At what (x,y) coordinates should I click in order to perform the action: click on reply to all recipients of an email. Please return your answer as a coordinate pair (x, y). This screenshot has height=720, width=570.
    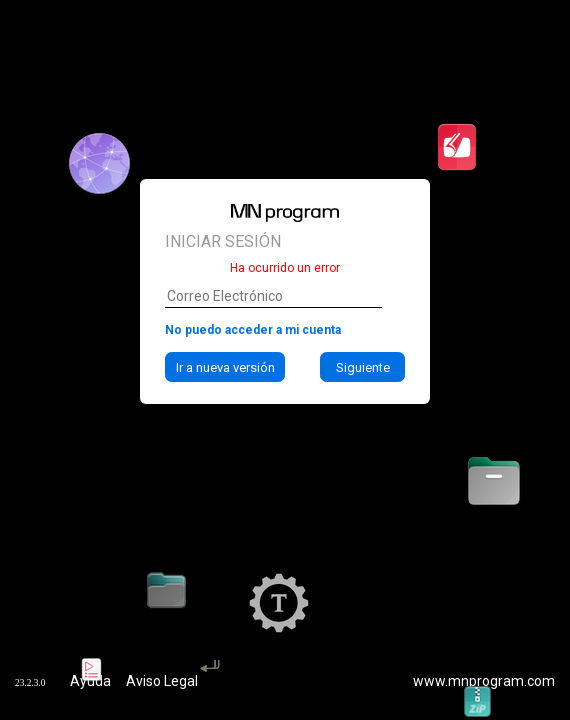
    Looking at the image, I should click on (209, 664).